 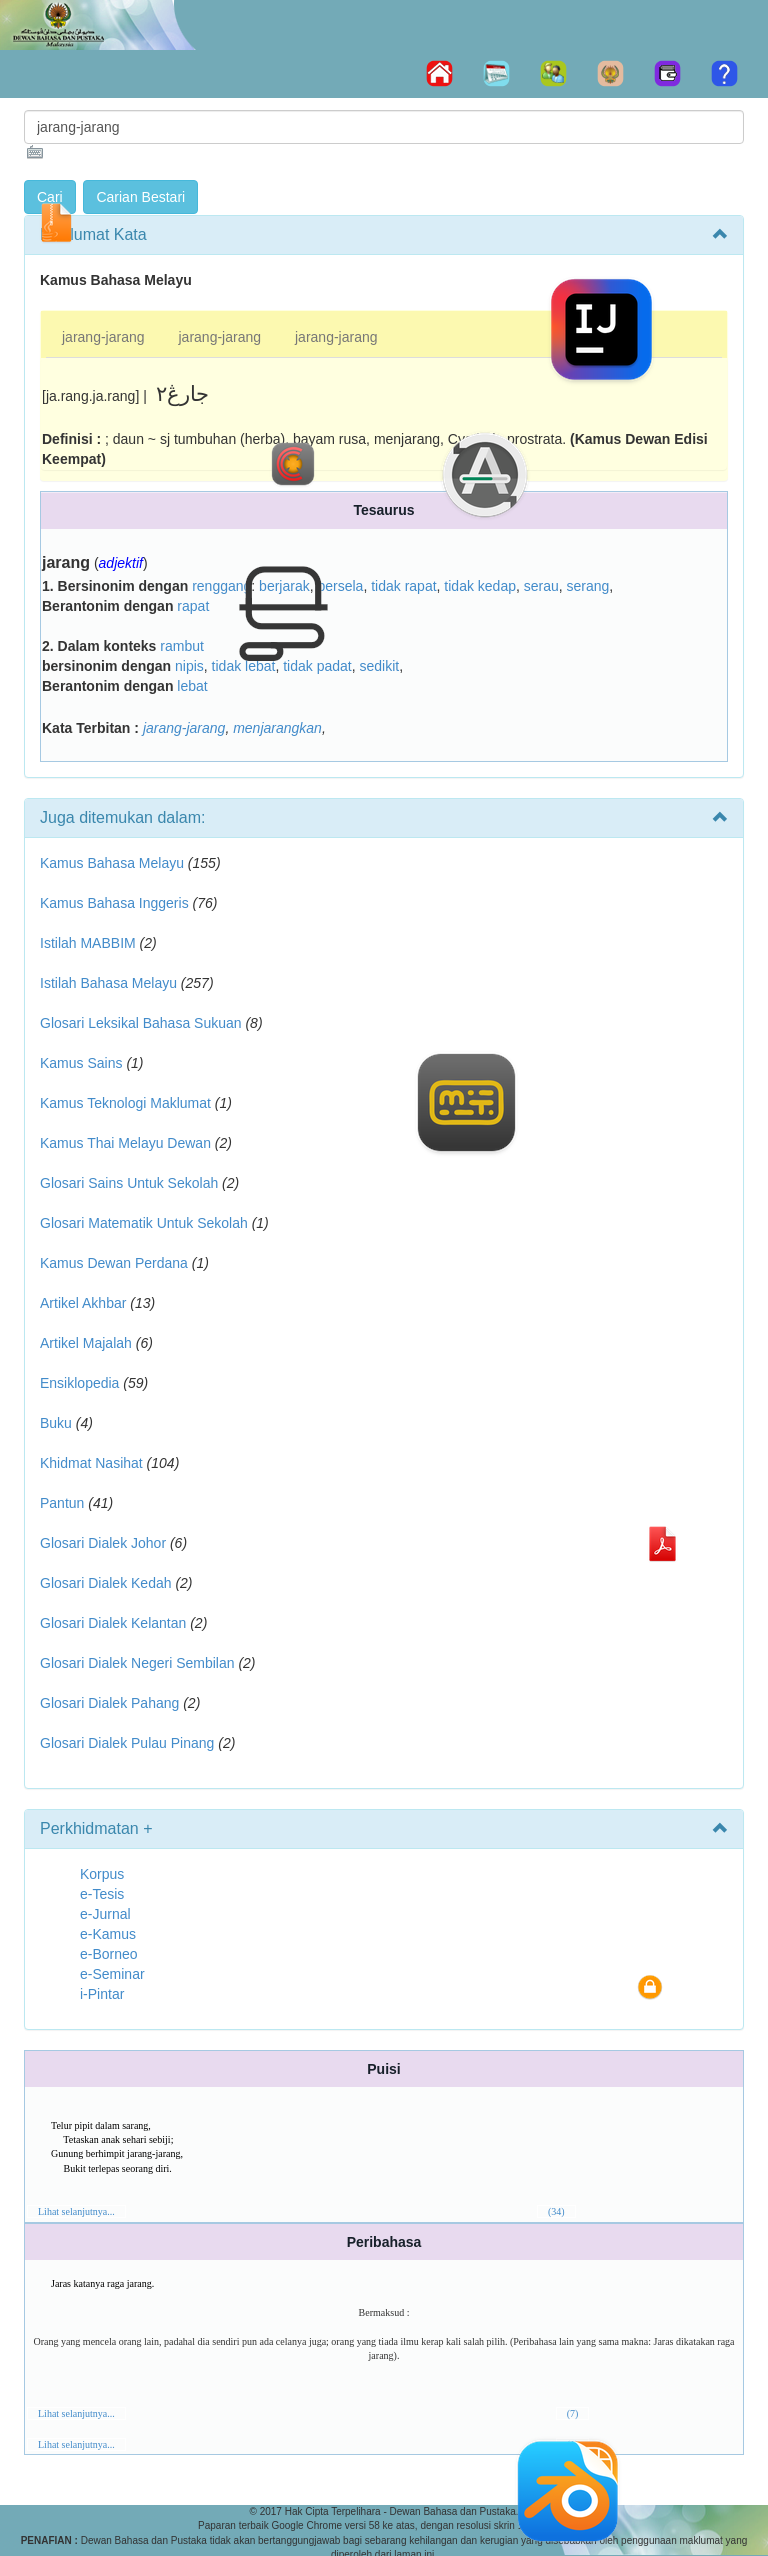 What do you see at coordinates (56, 223) in the screenshot?
I see `a java archive (jar) file` at bounding box center [56, 223].